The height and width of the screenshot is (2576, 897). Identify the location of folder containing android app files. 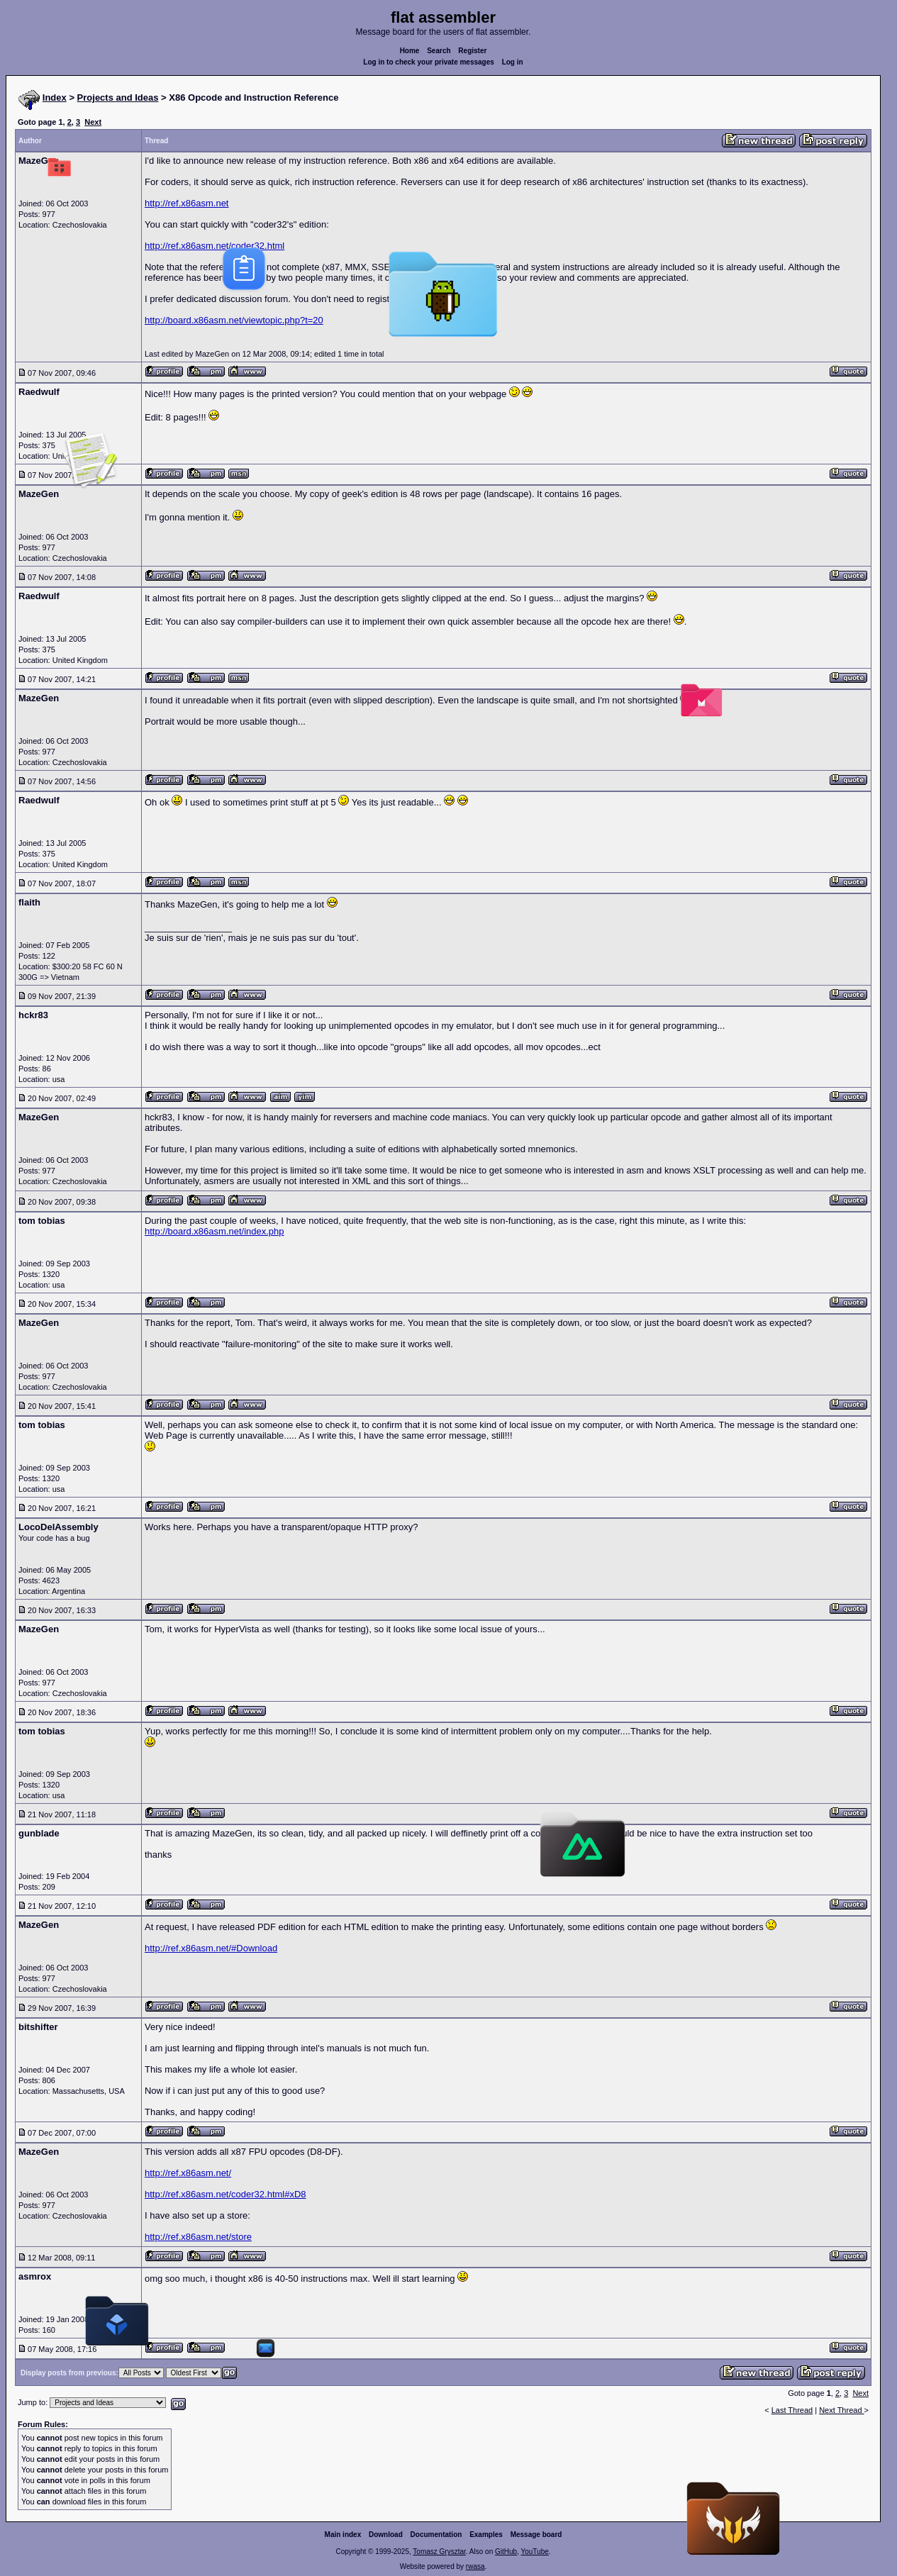
(442, 297).